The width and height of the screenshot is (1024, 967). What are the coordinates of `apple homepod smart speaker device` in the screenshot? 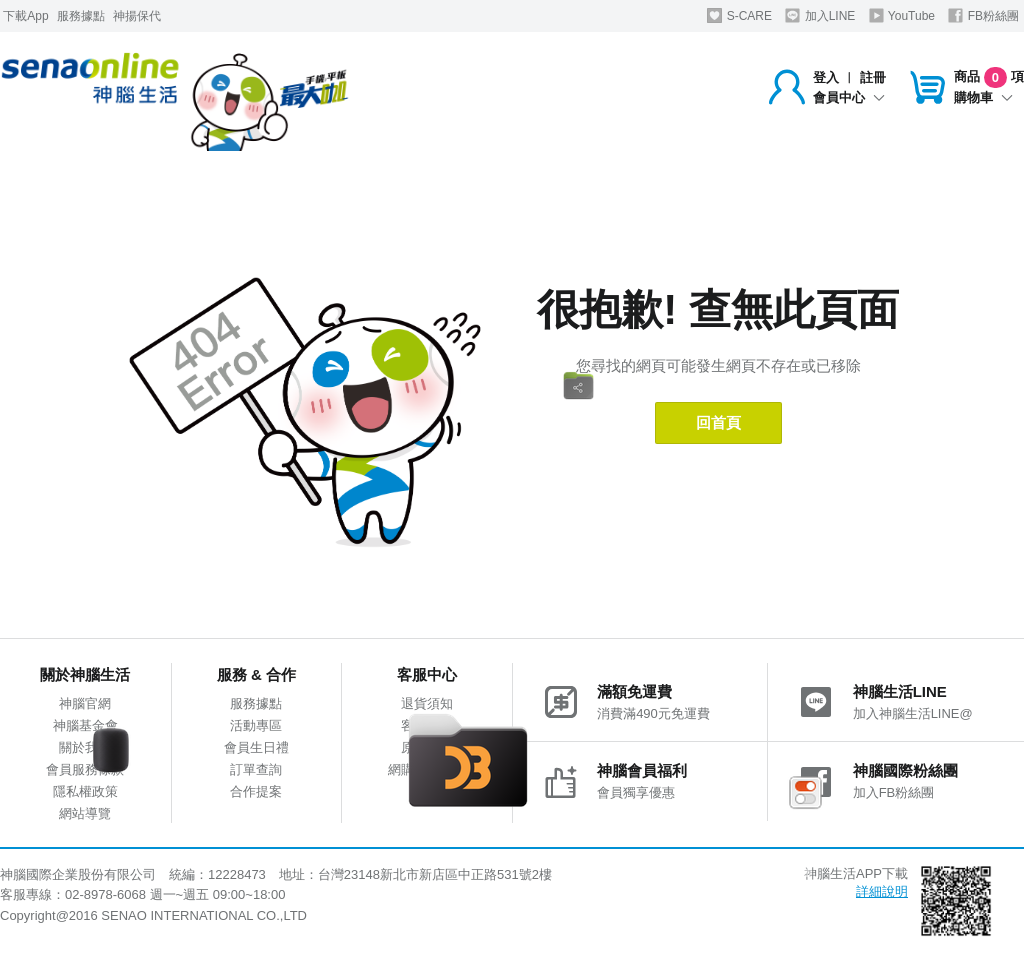 It's located at (111, 751).